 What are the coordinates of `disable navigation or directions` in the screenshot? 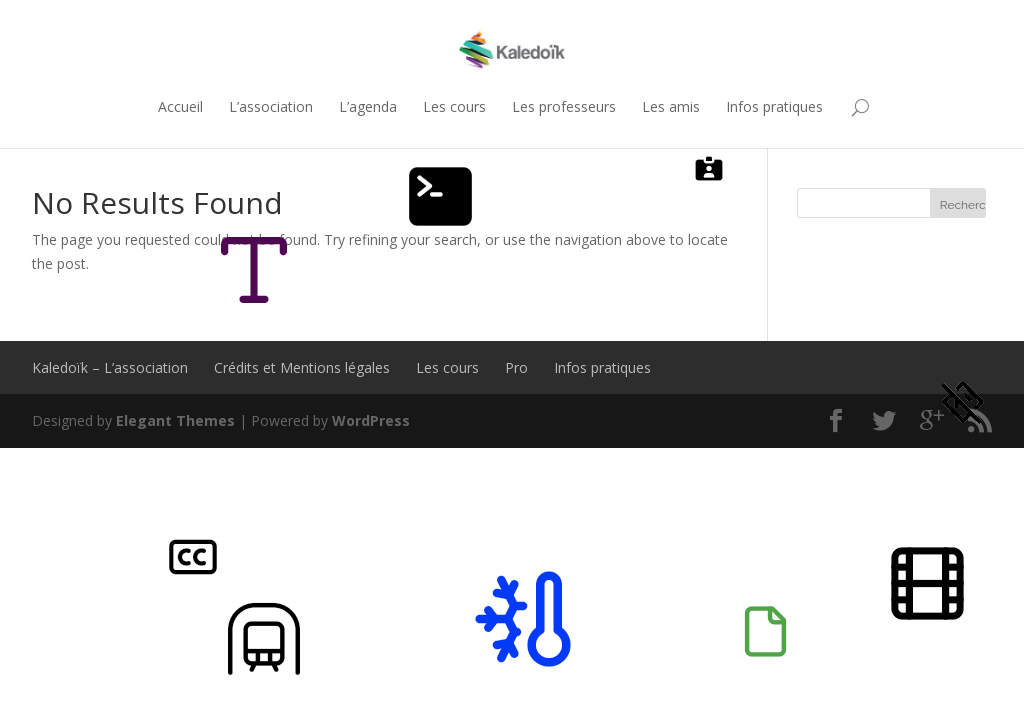 It's located at (963, 402).